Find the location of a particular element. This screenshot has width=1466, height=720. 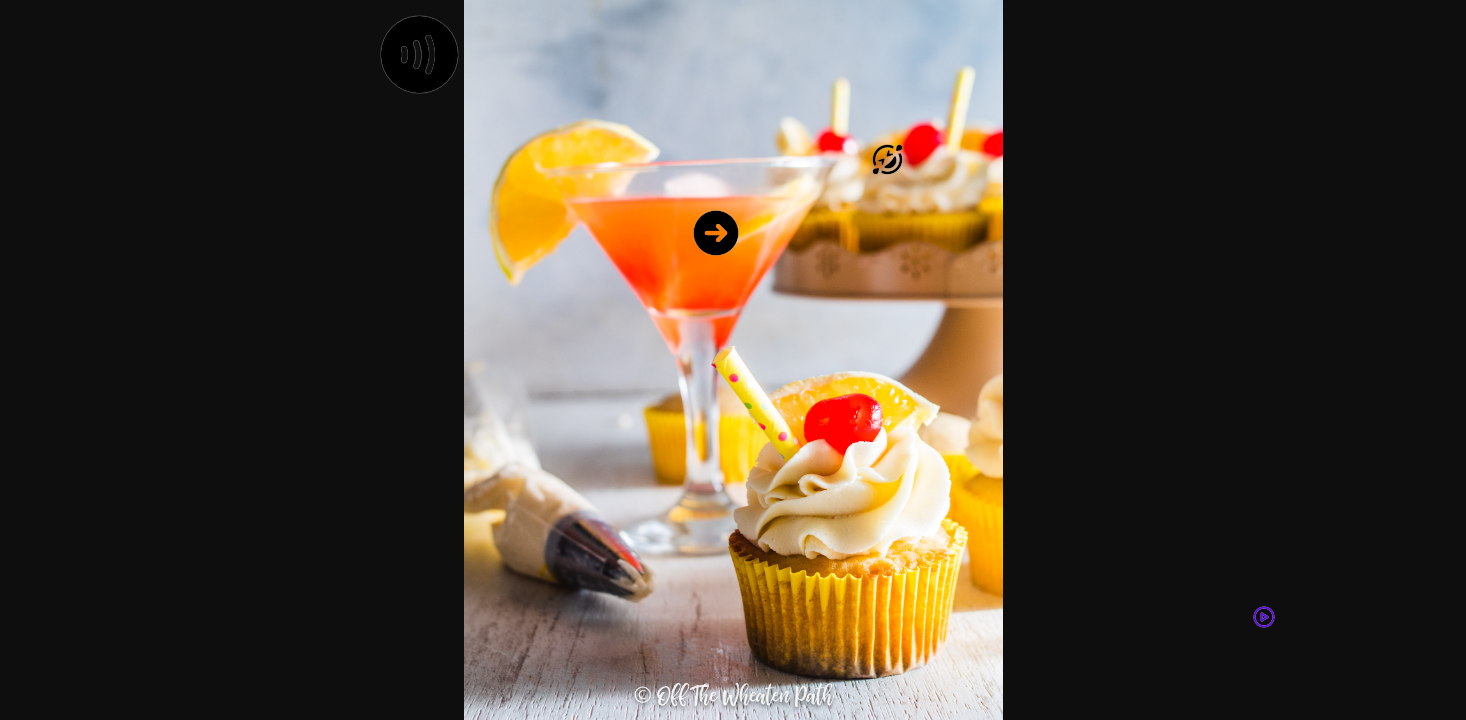

react with laughing tears emoji is located at coordinates (887, 159).